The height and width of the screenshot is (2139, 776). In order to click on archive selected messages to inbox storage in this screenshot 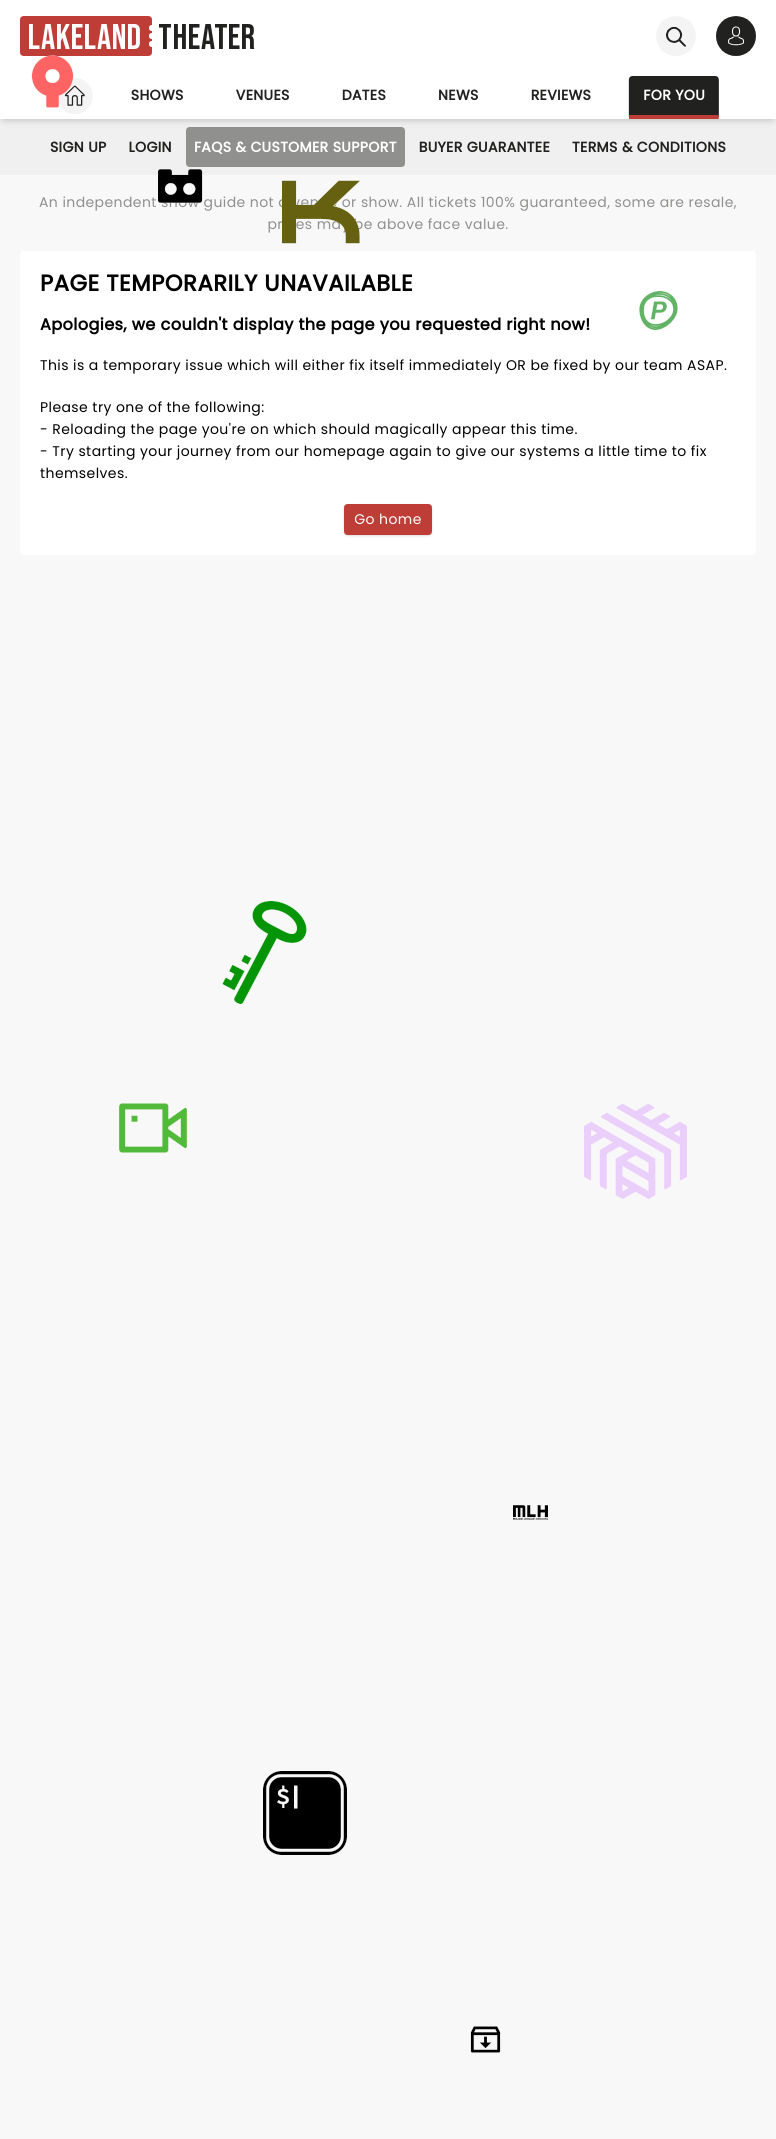, I will do `click(485, 2039)`.